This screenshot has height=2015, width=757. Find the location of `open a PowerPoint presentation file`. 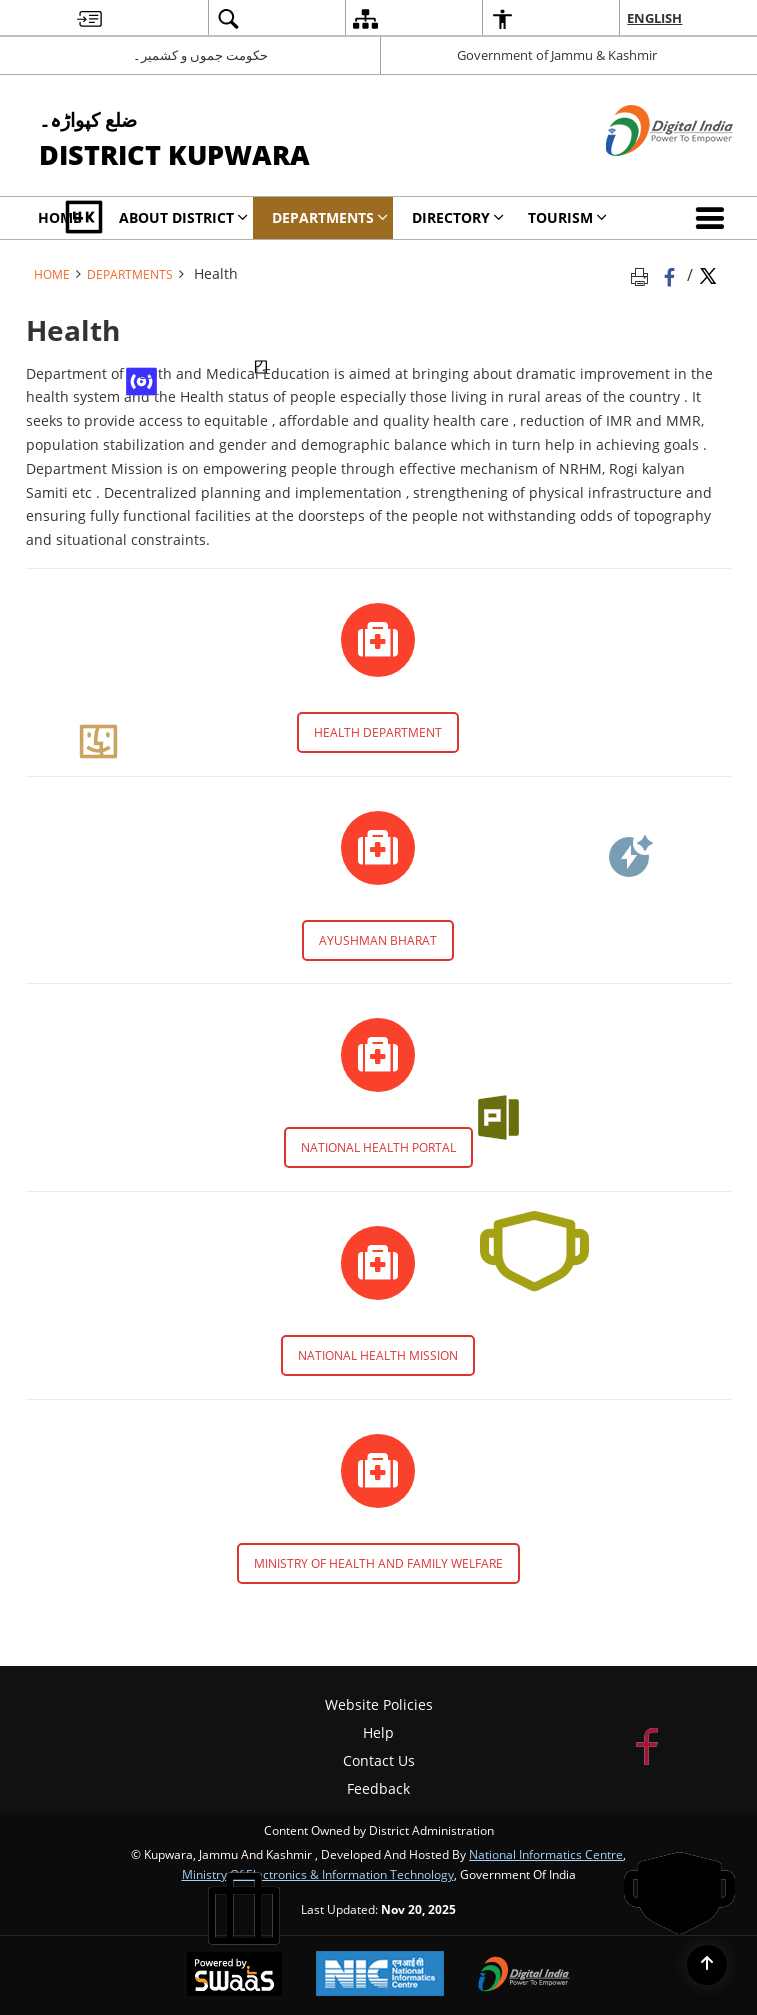

open a PowerPoint presentation file is located at coordinates (498, 1117).